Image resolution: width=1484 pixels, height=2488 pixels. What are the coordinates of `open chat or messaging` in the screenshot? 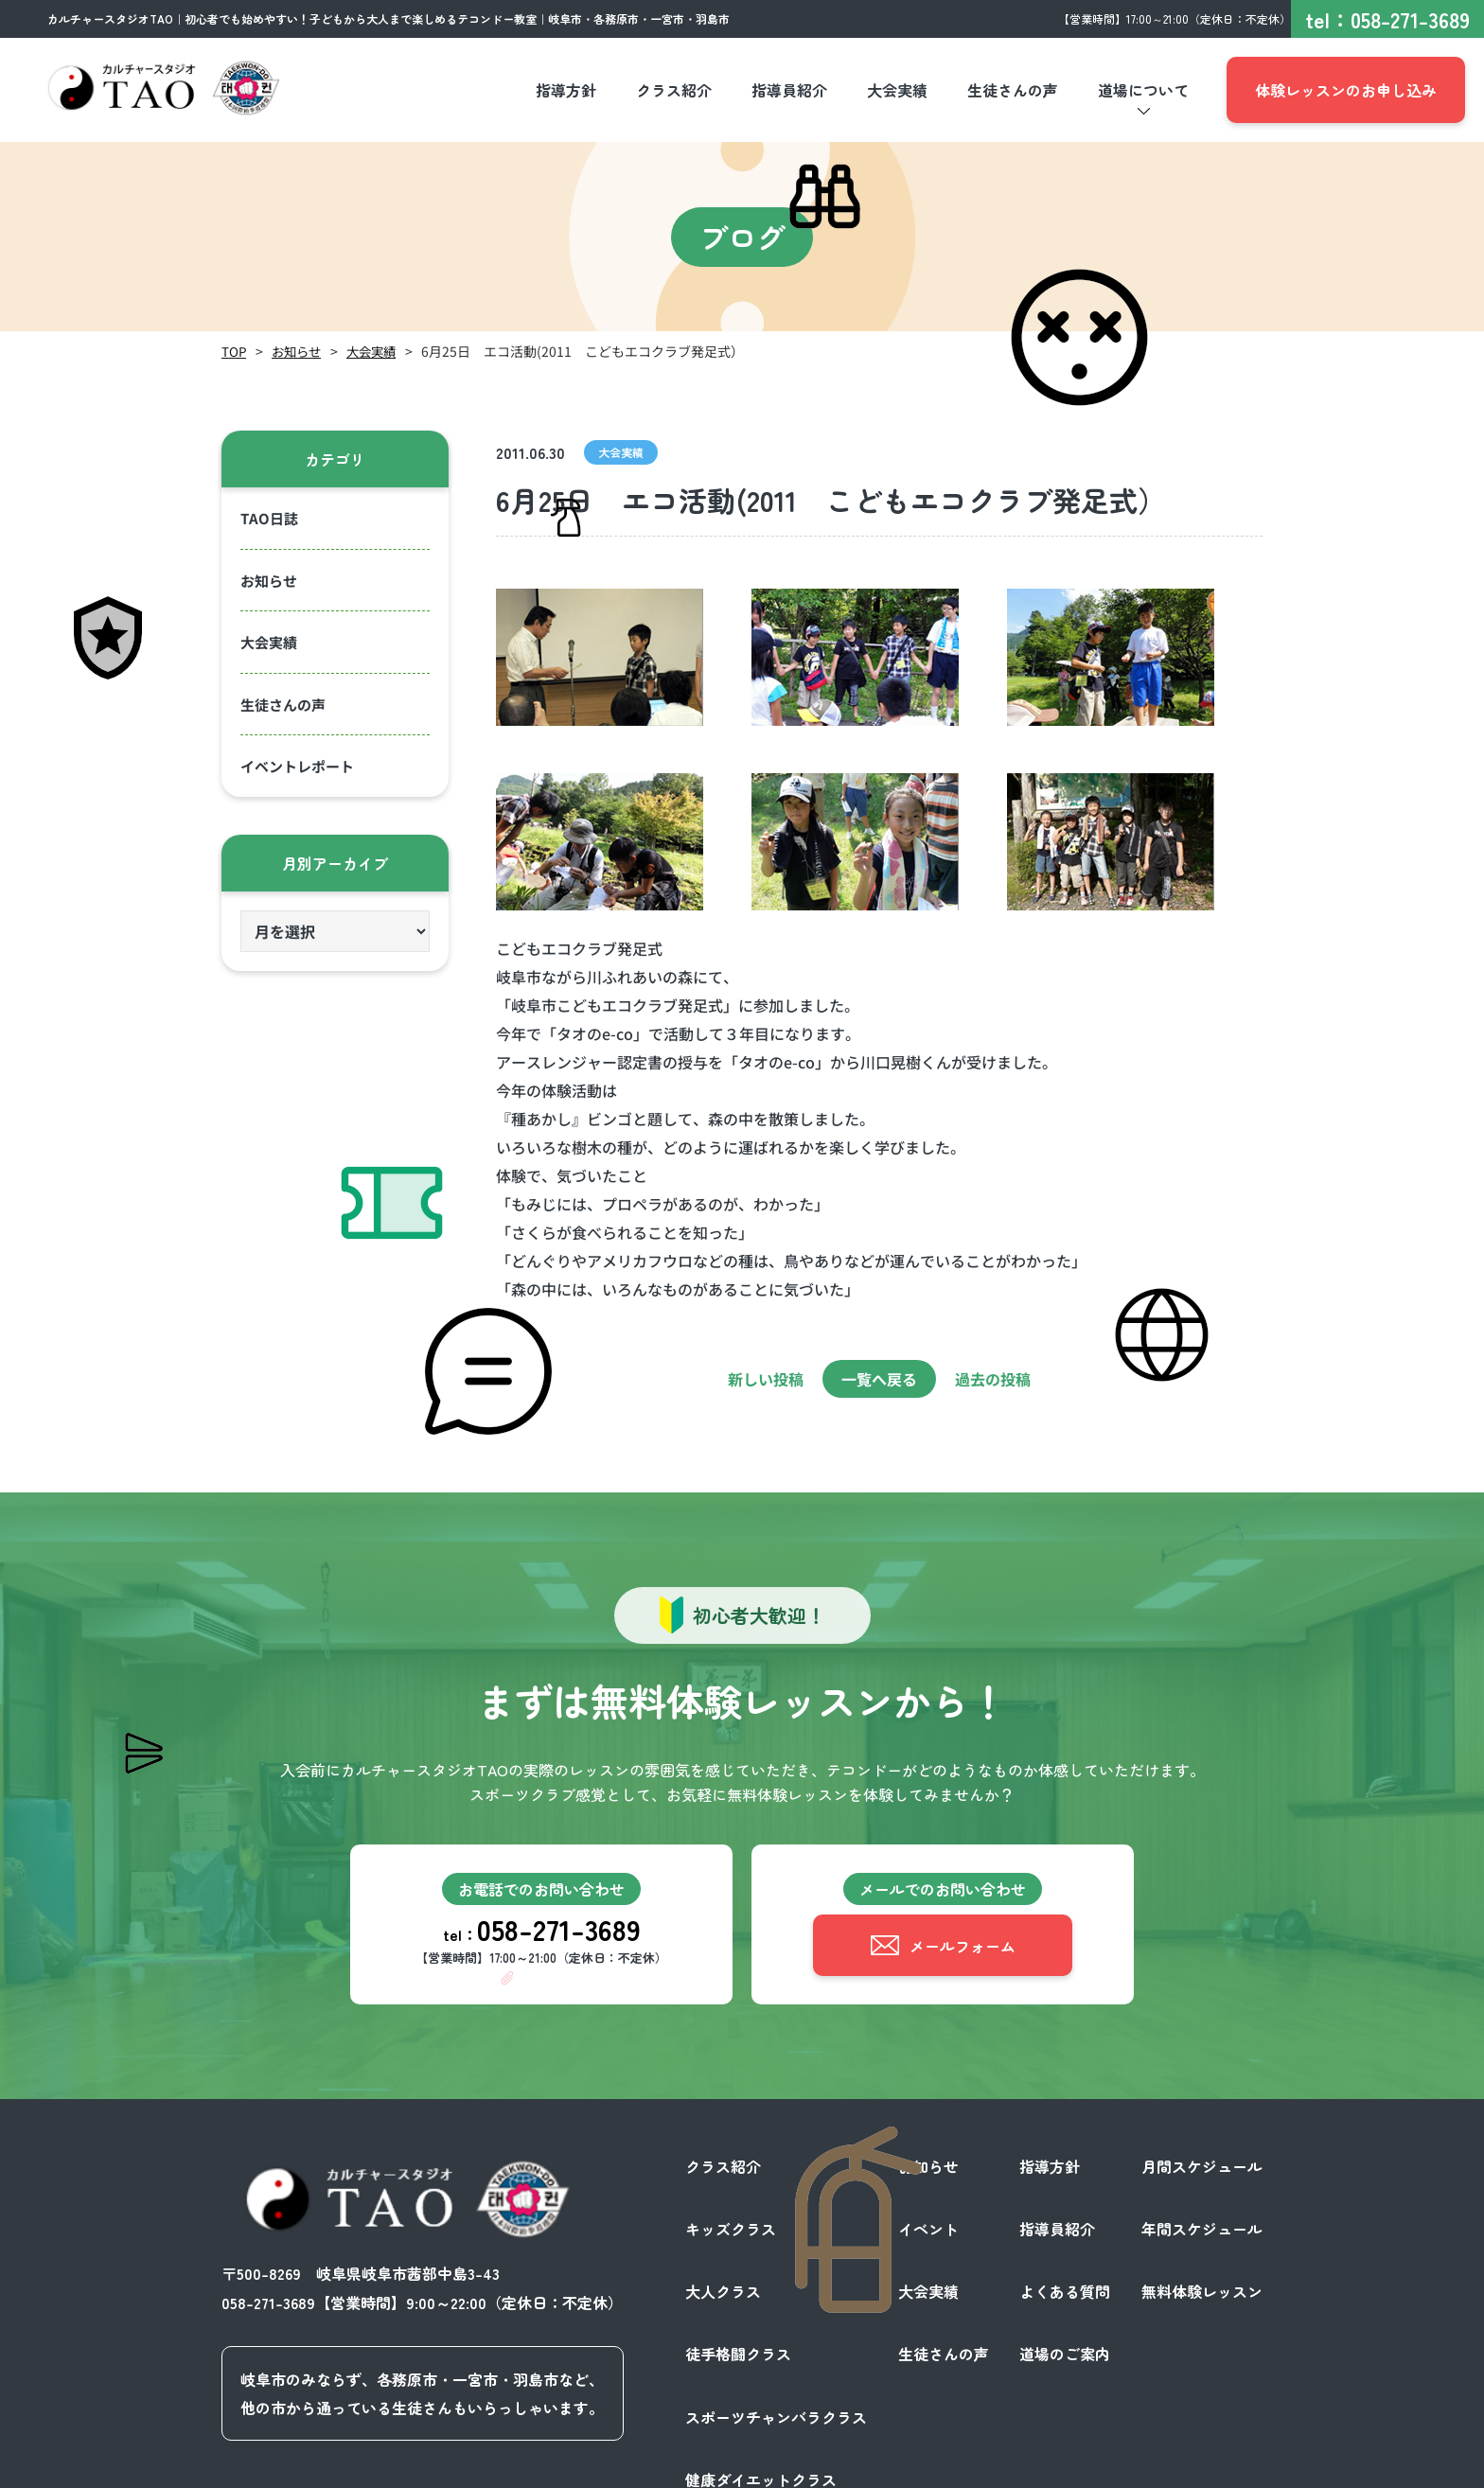 It's located at (488, 1371).